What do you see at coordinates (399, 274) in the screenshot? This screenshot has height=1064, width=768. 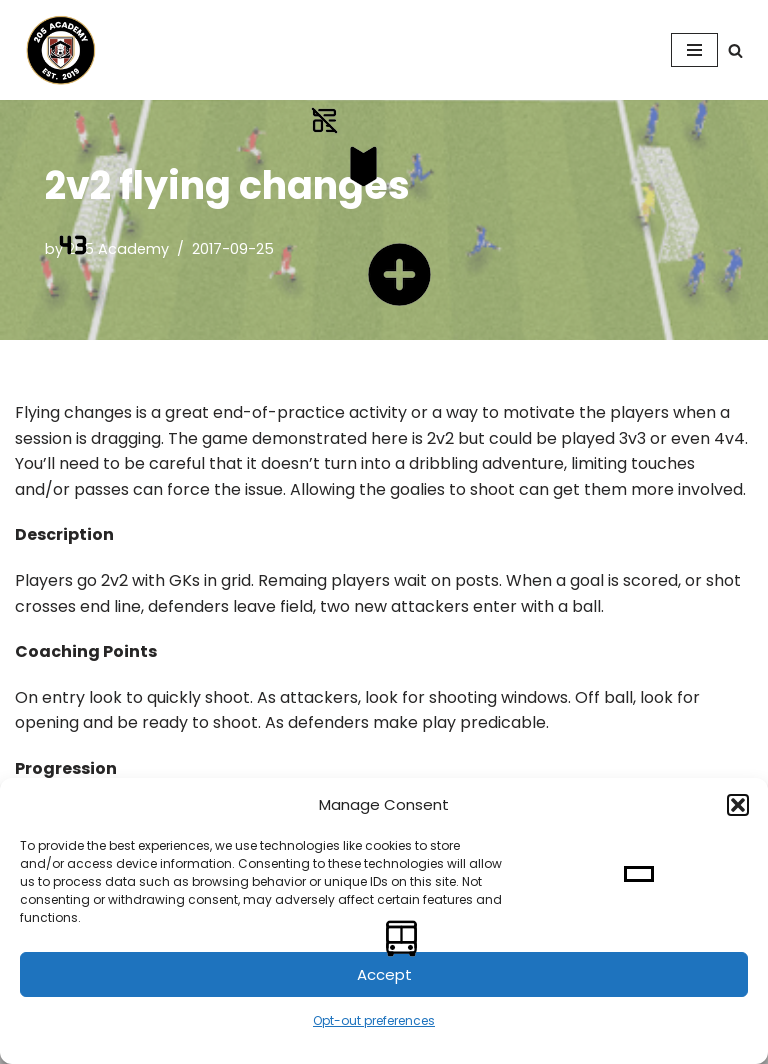 I see `add a new item` at bounding box center [399, 274].